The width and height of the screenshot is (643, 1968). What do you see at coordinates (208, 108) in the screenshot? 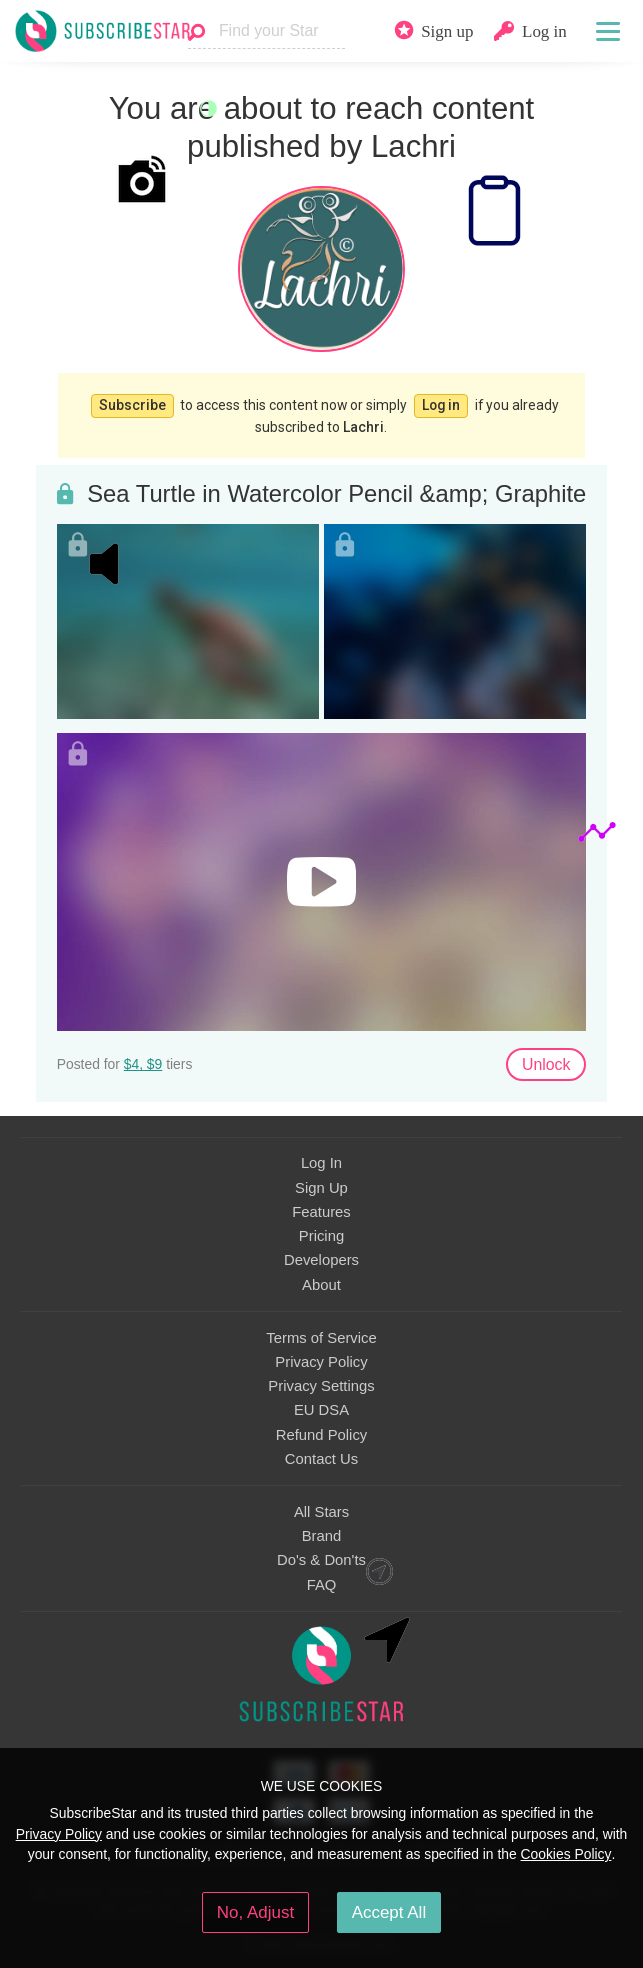
I see `adjust display contrast settings` at bounding box center [208, 108].